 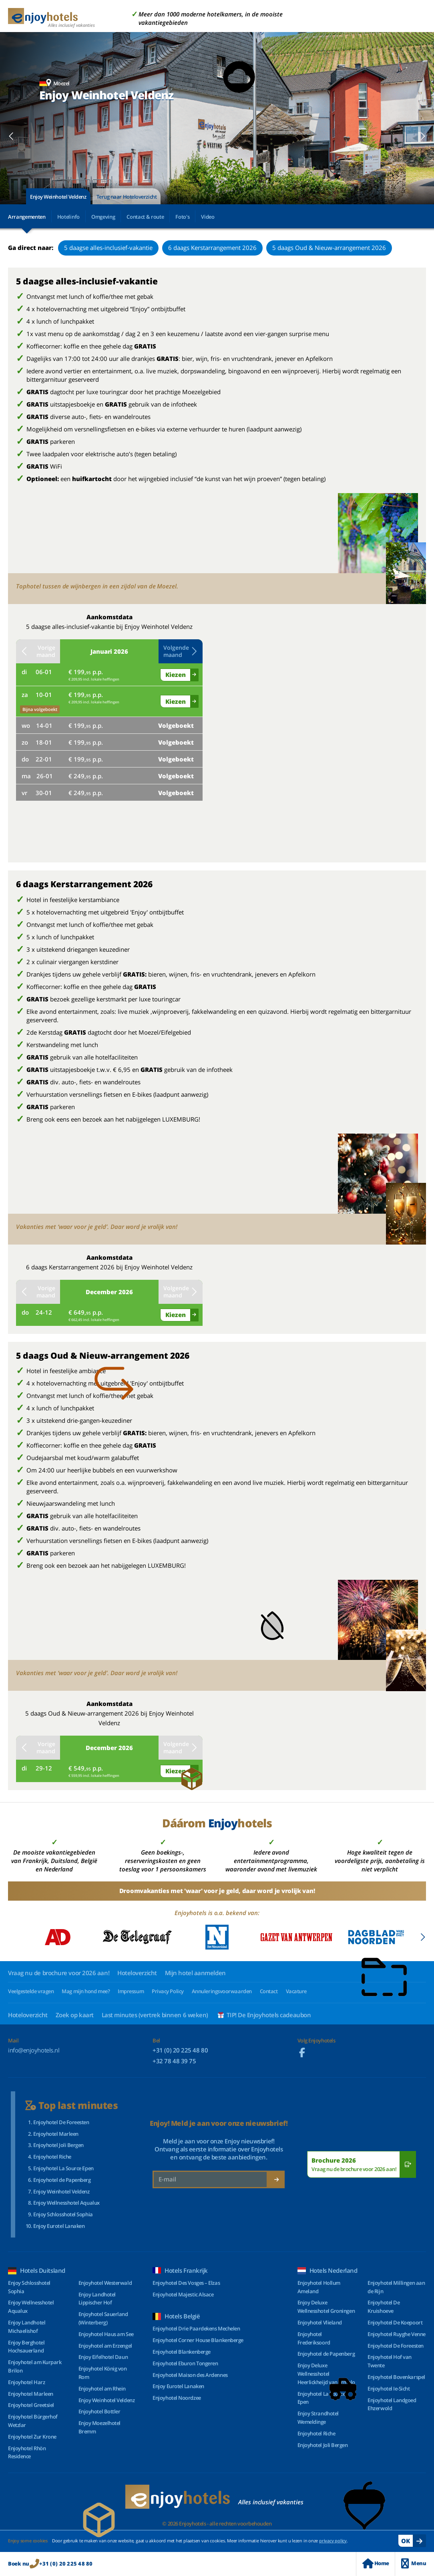 What do you see at coordinates (384, 1977) in the screenshot?
I see `create a new folder` at bounding box center [384, 1977].